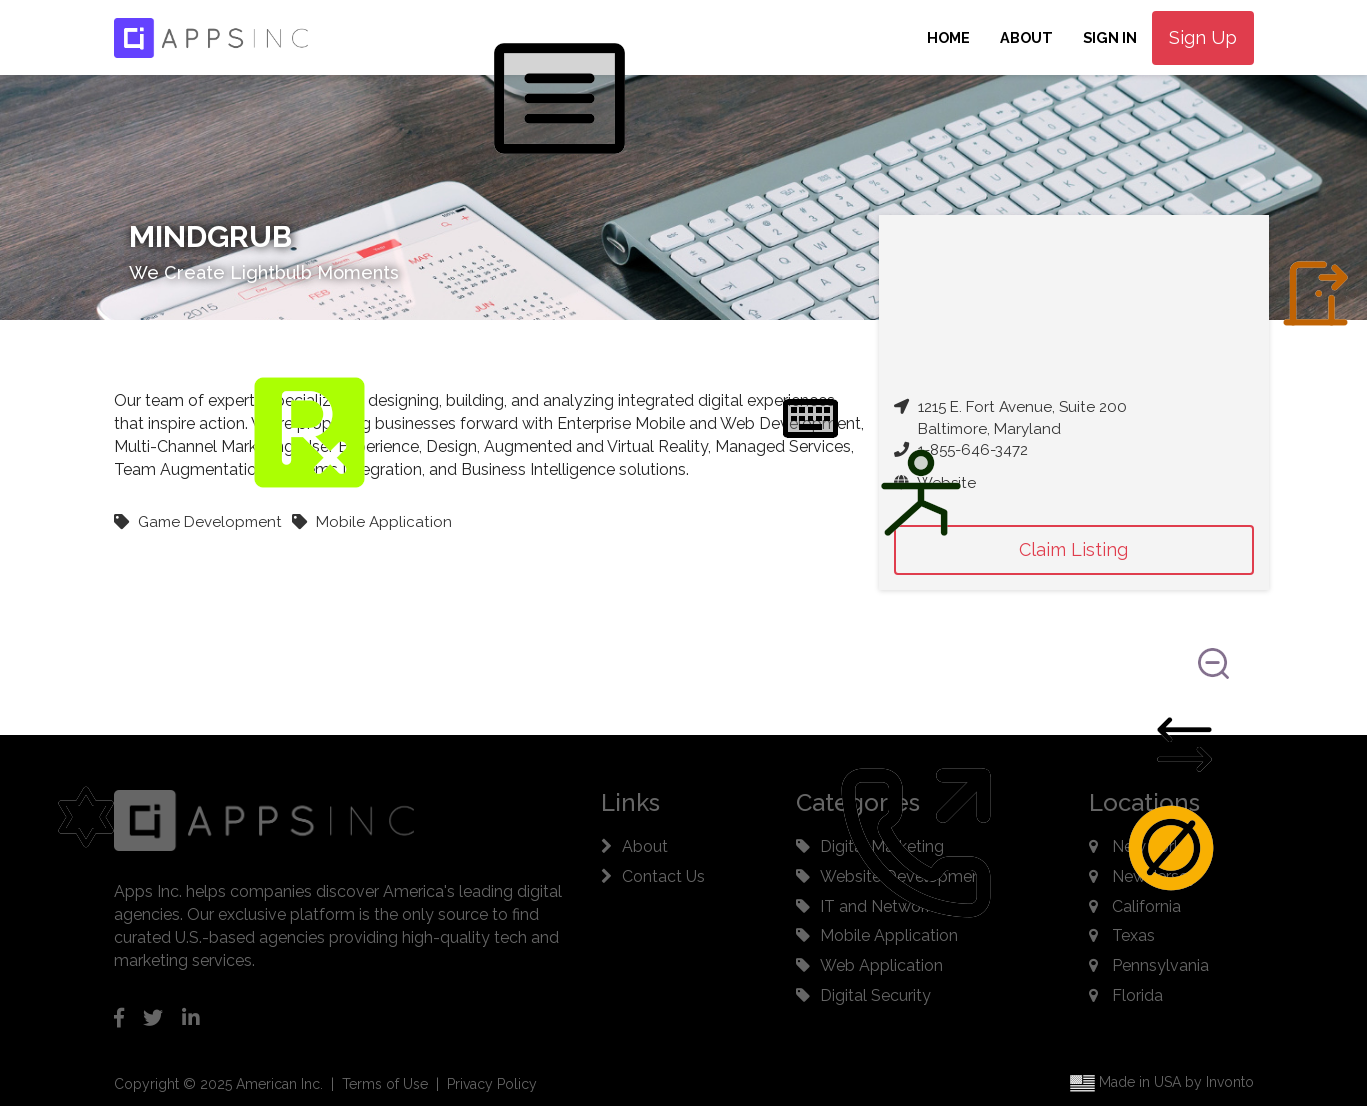 This screenshot has height=1106, width=1367. I want to click on zoom out to decrease magnification, so click(1213, 663).